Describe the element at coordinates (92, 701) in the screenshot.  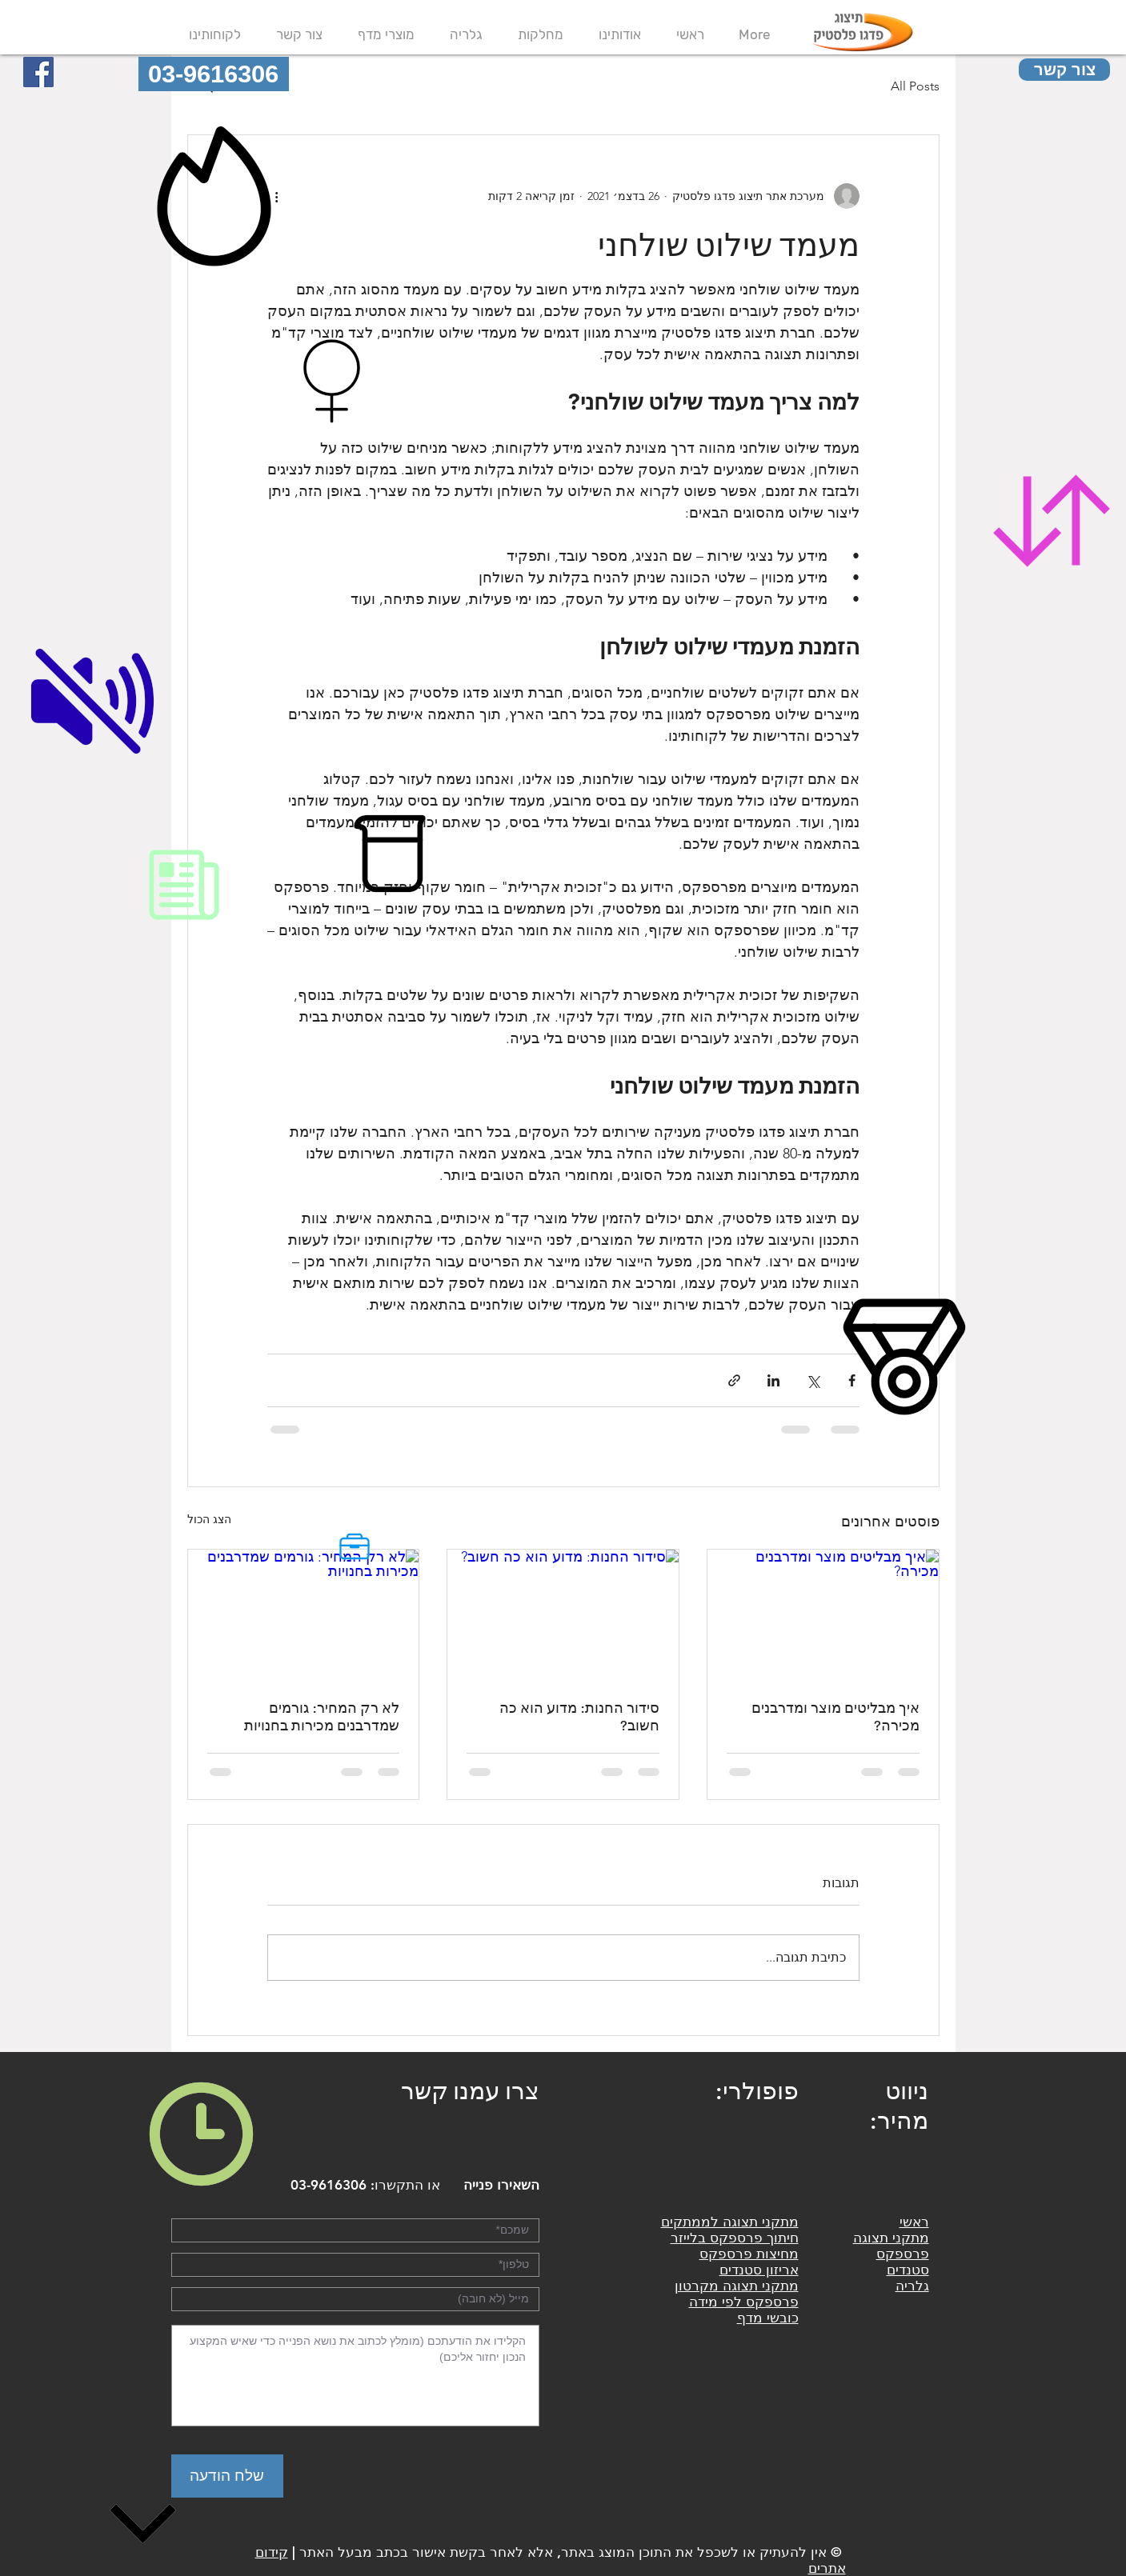
I see `mute or unmute audio` at that location.